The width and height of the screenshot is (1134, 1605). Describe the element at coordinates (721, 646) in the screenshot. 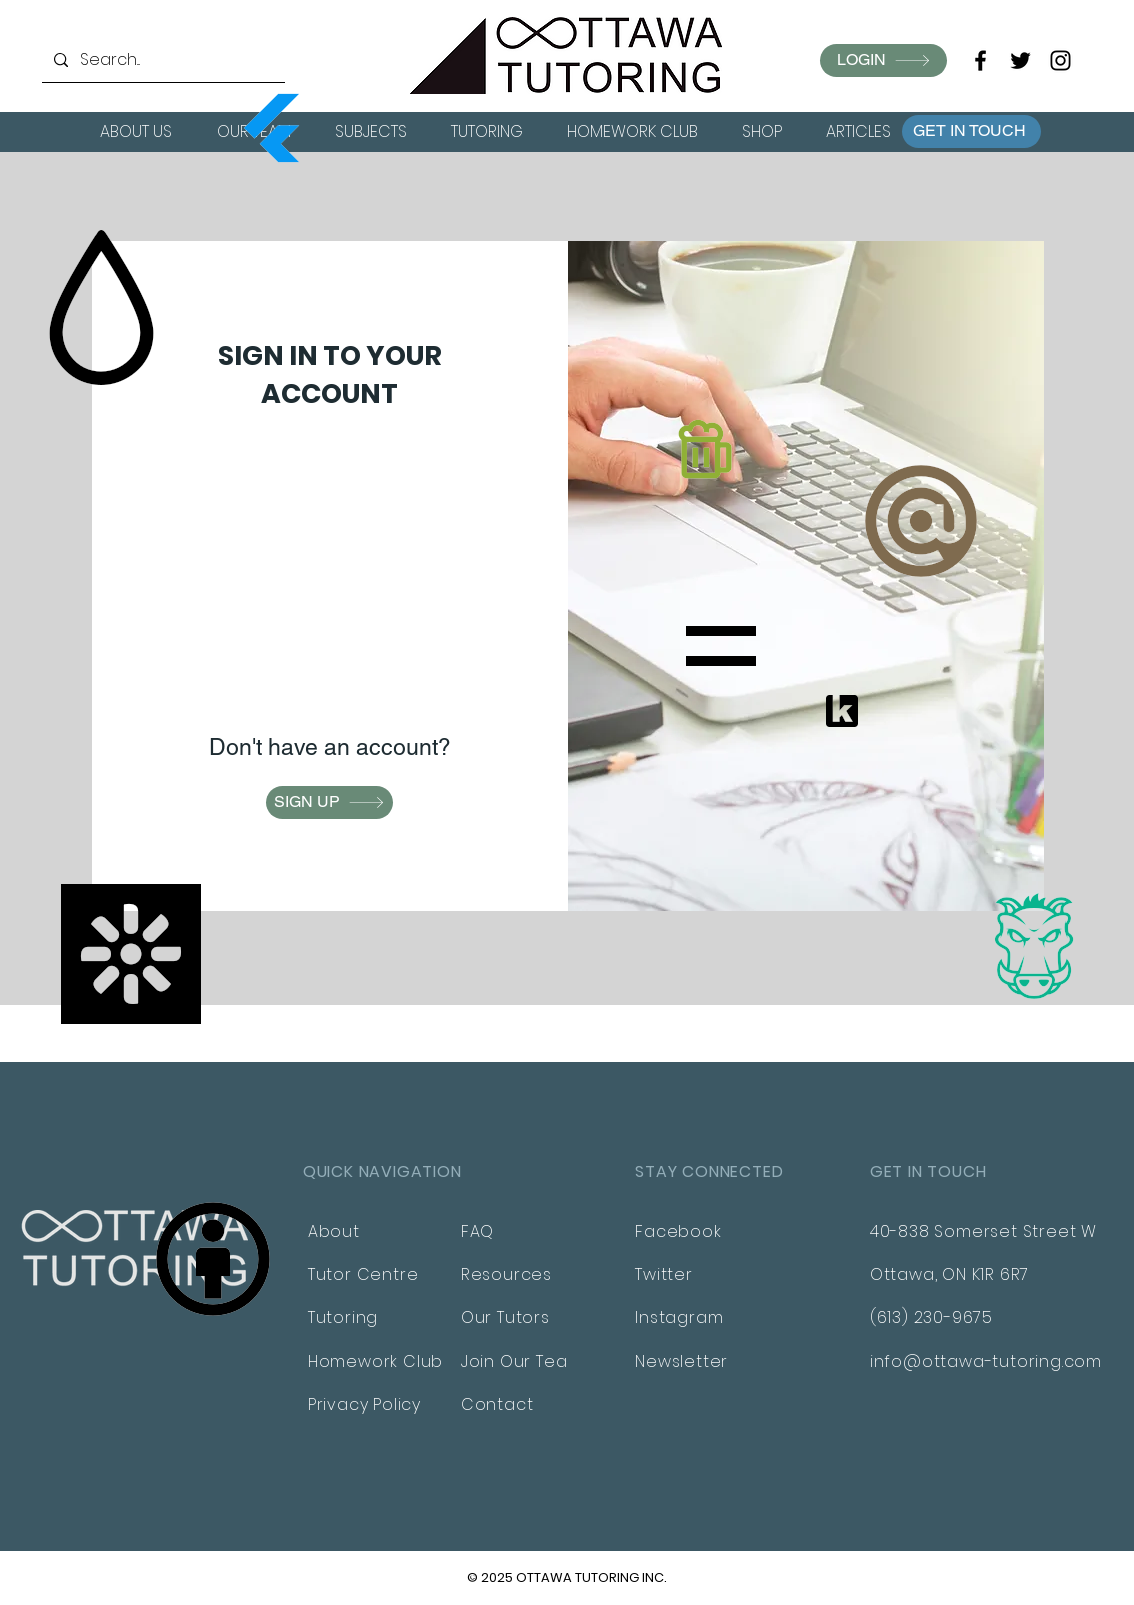

I see `indicates equal or balanced values` at that location.